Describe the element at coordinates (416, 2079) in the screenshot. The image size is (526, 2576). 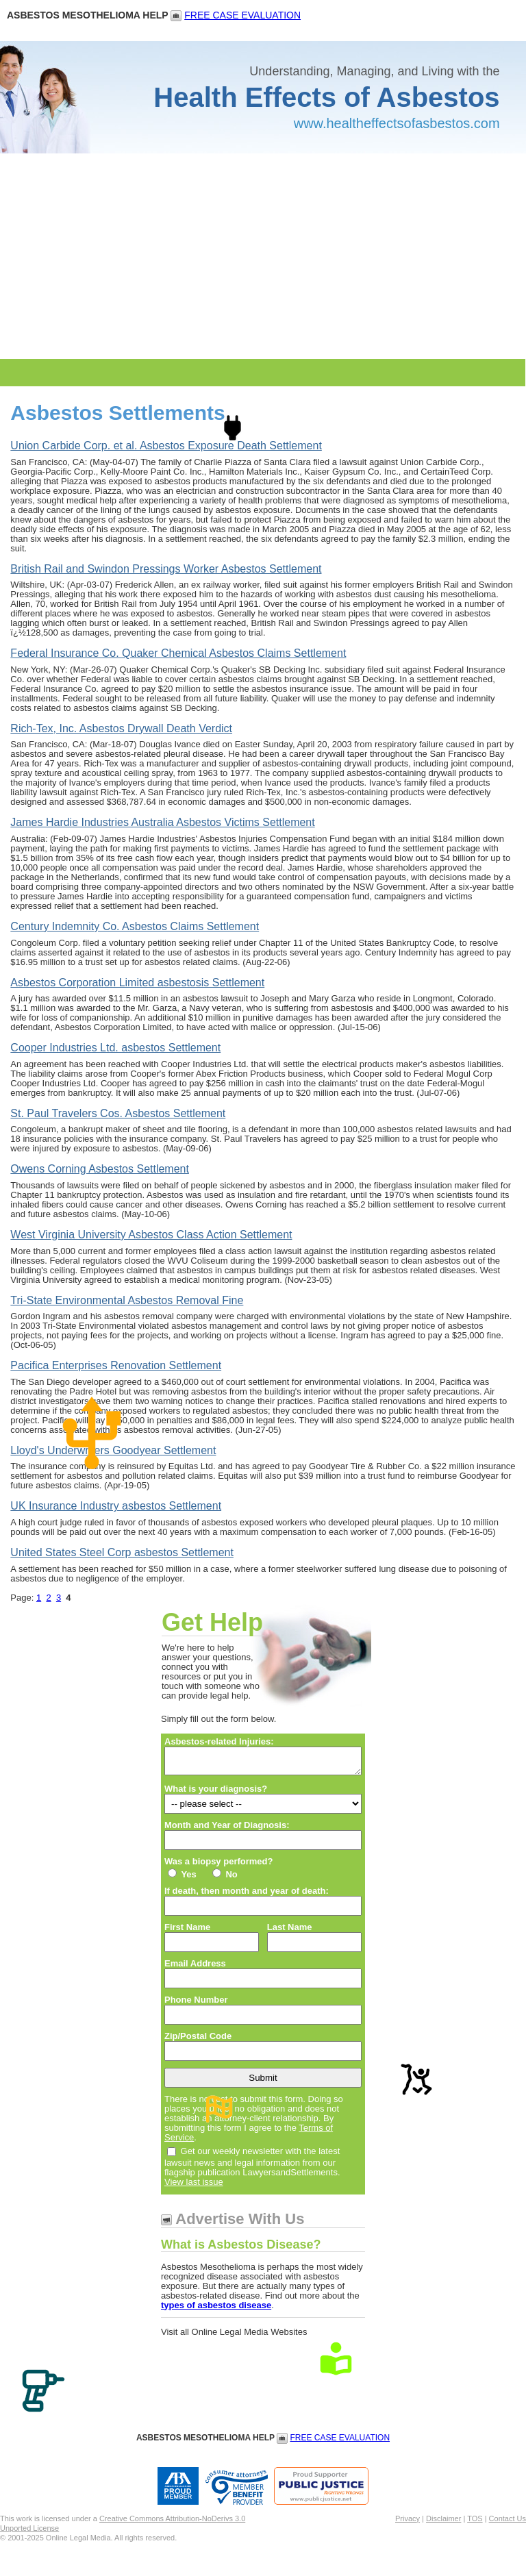
I see `cliff jumping or adventure activity` at that location.